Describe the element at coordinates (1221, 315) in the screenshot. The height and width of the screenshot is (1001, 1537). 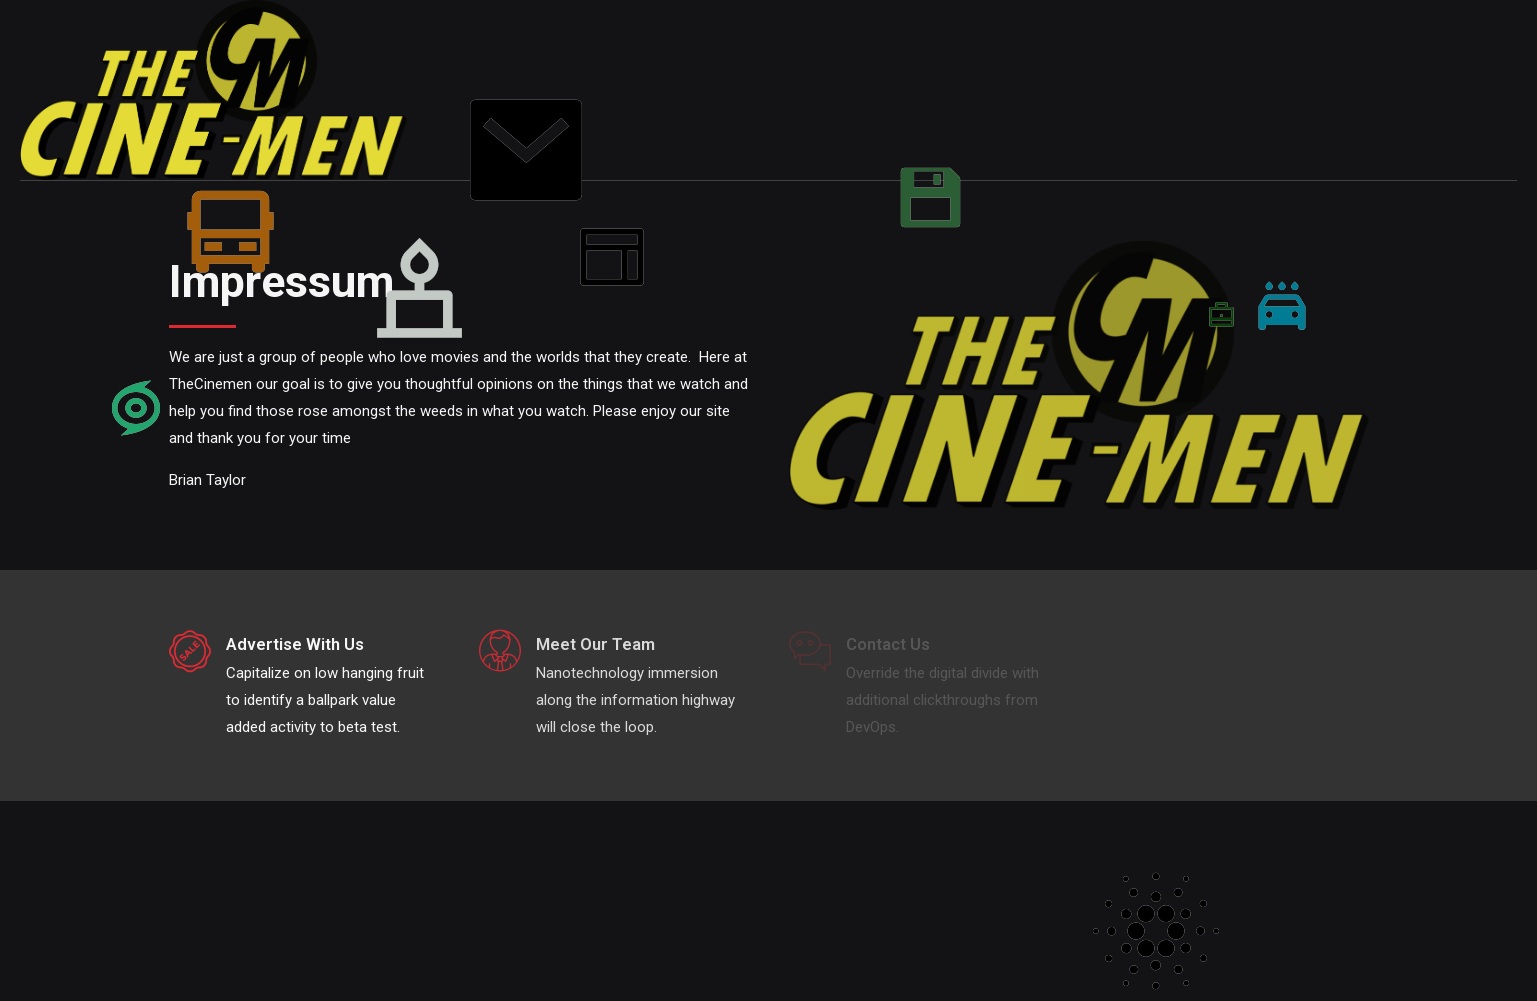
I see `access work or business features` at that location.